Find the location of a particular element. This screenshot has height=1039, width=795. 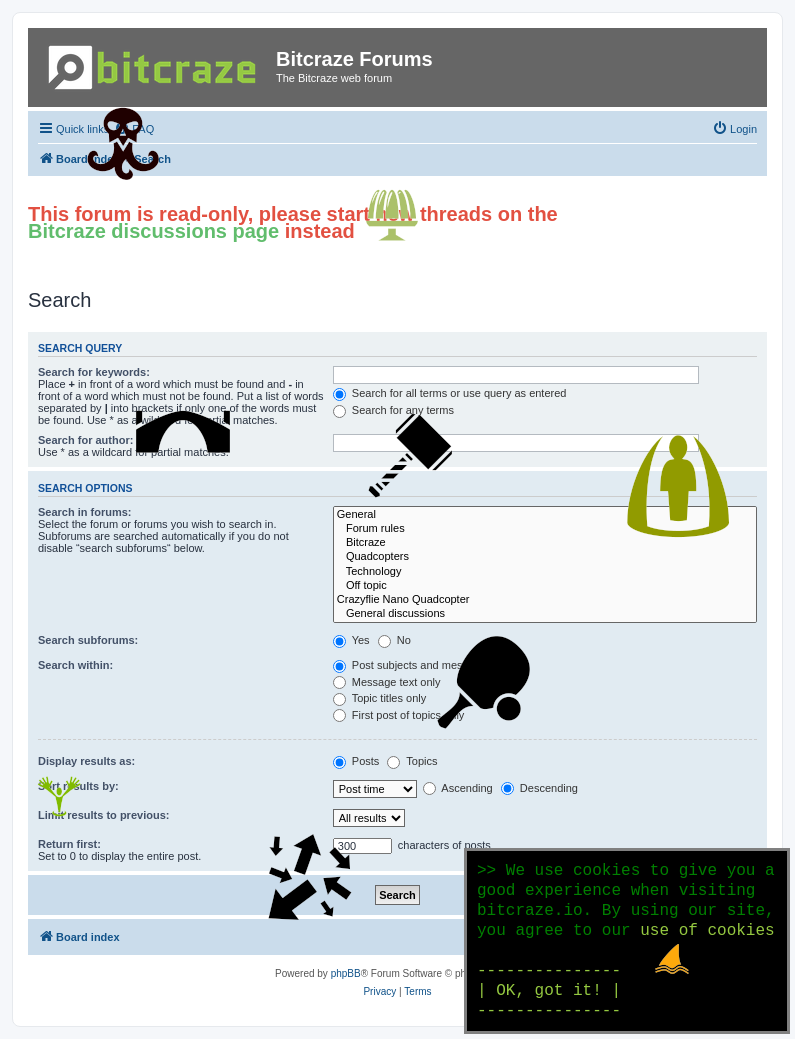

select cthulhu or eldritch horror faction is located at coordinates (123, 144).